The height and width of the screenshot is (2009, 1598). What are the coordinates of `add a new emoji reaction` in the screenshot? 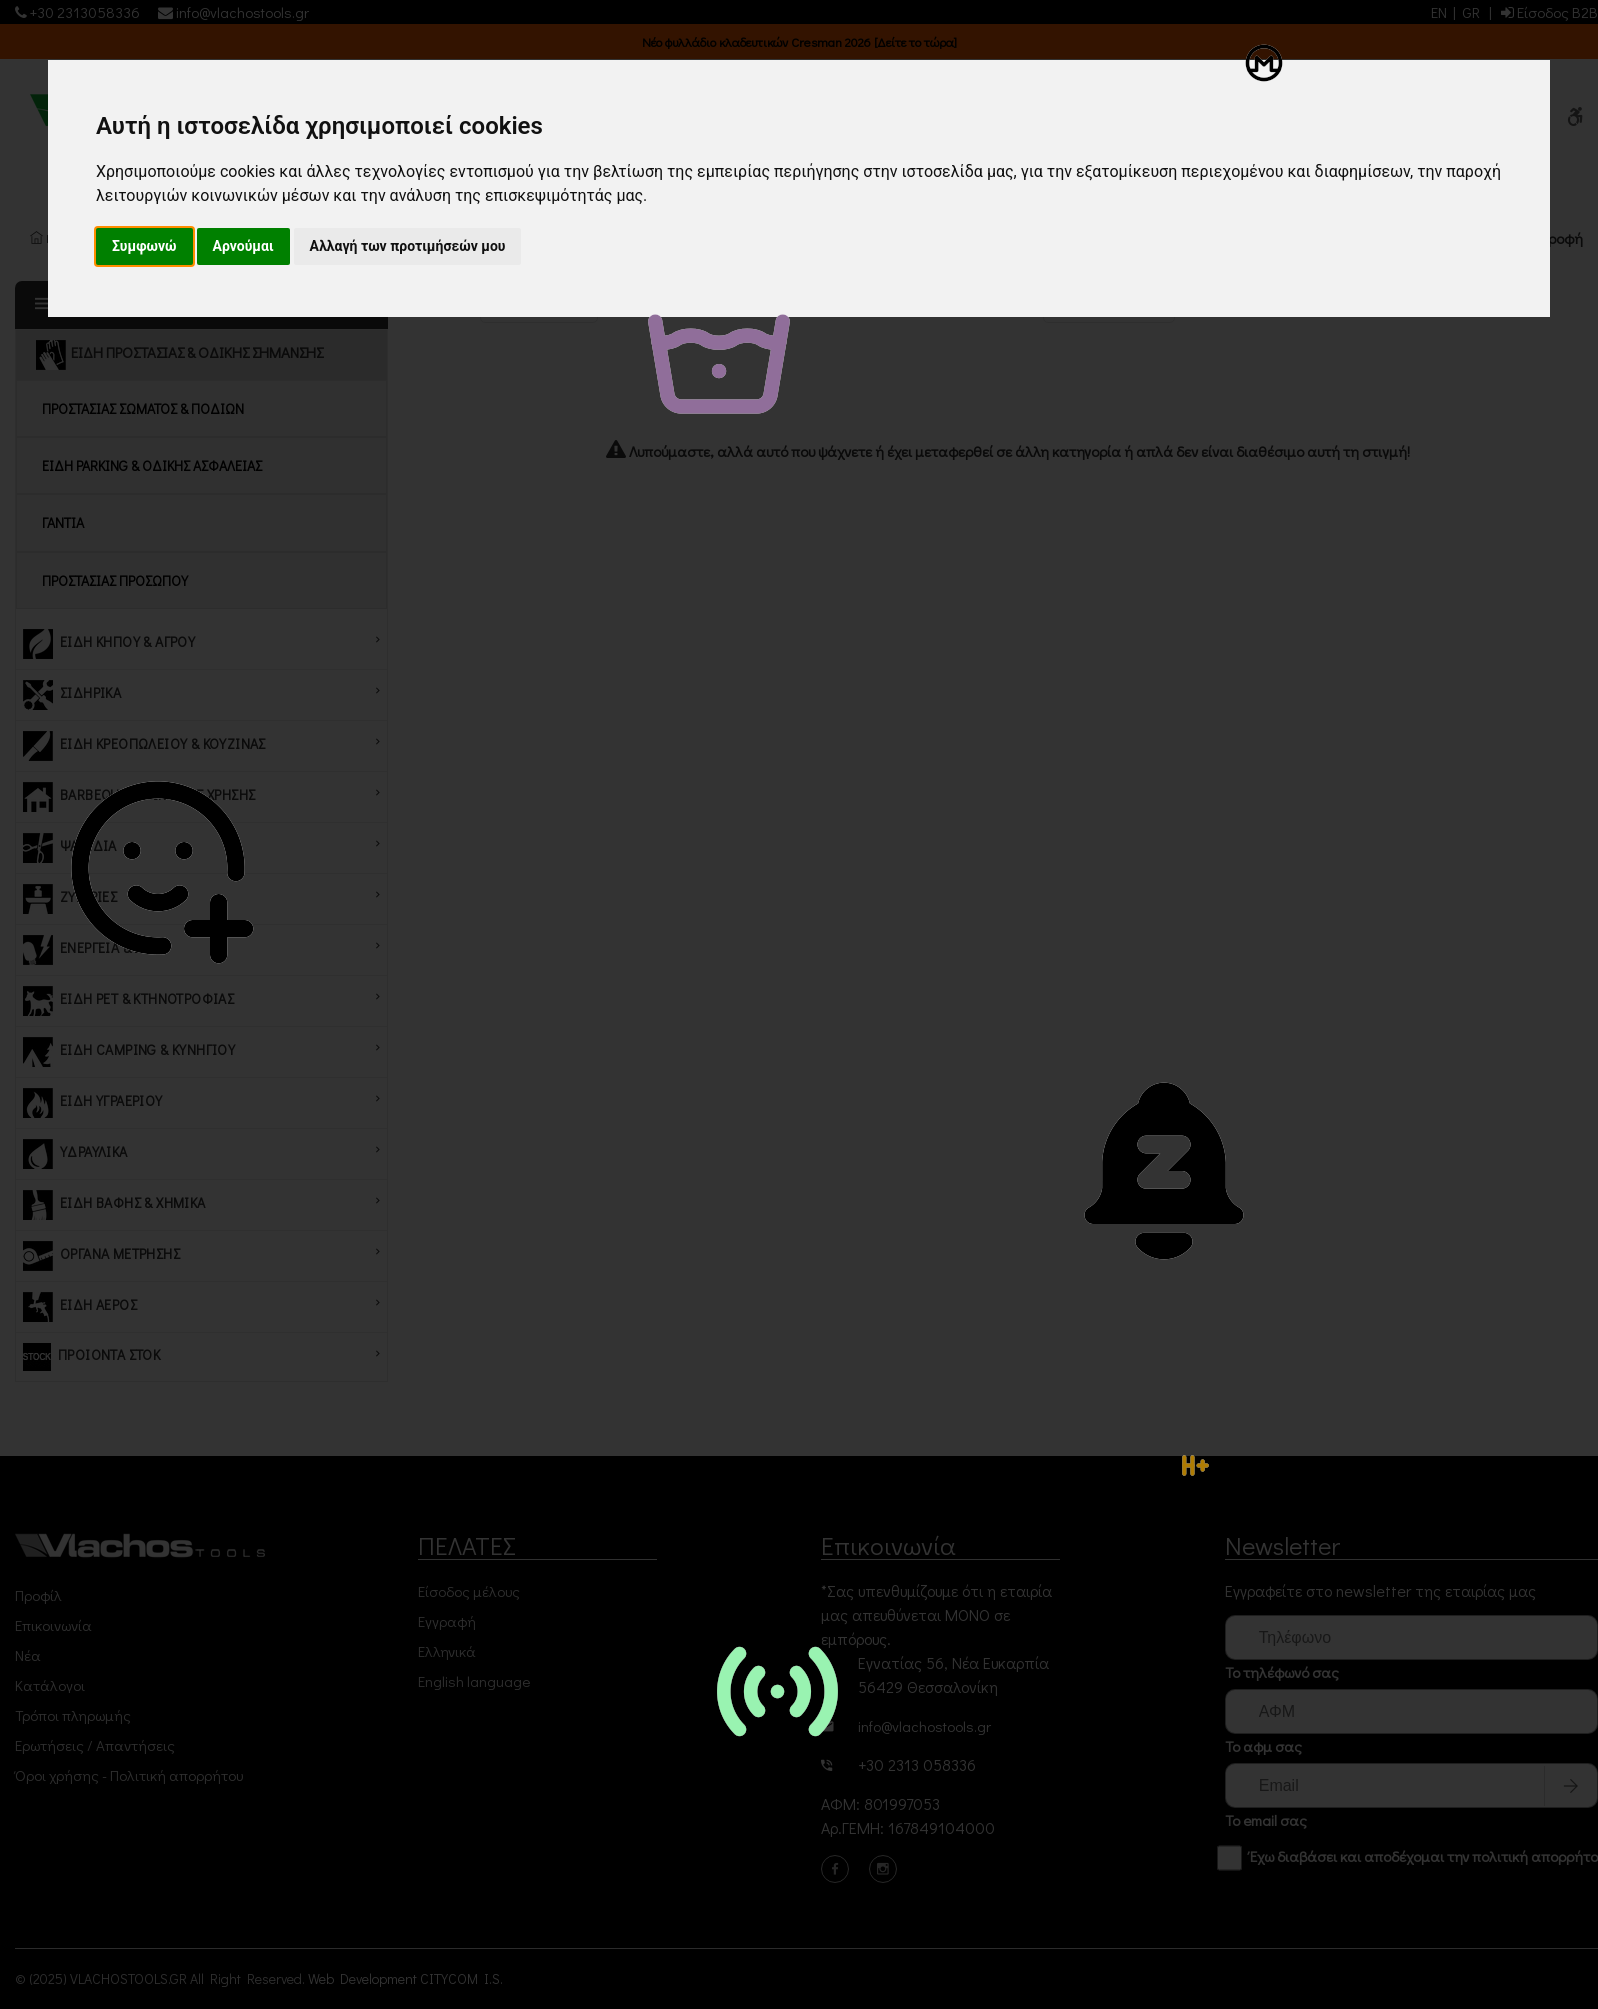 It's located at (158, 868).